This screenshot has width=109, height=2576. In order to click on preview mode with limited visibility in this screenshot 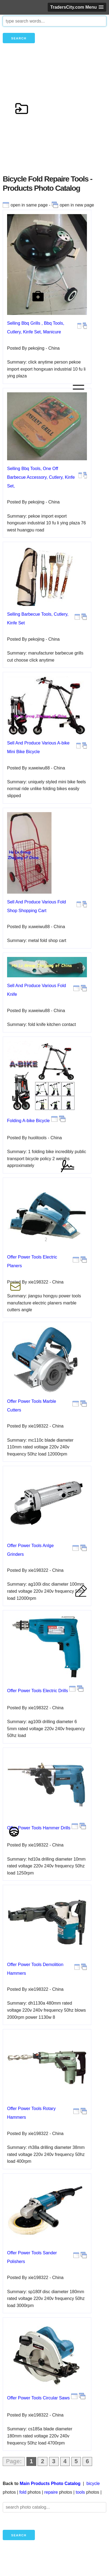, I will do `click(71, 2355)`.